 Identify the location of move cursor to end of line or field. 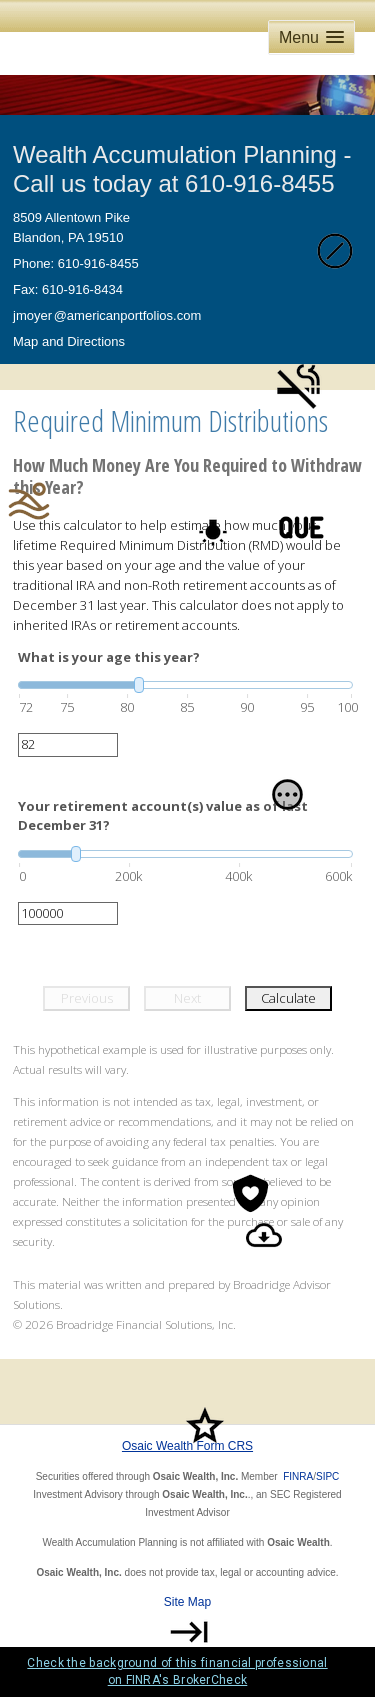
(190, 1632).